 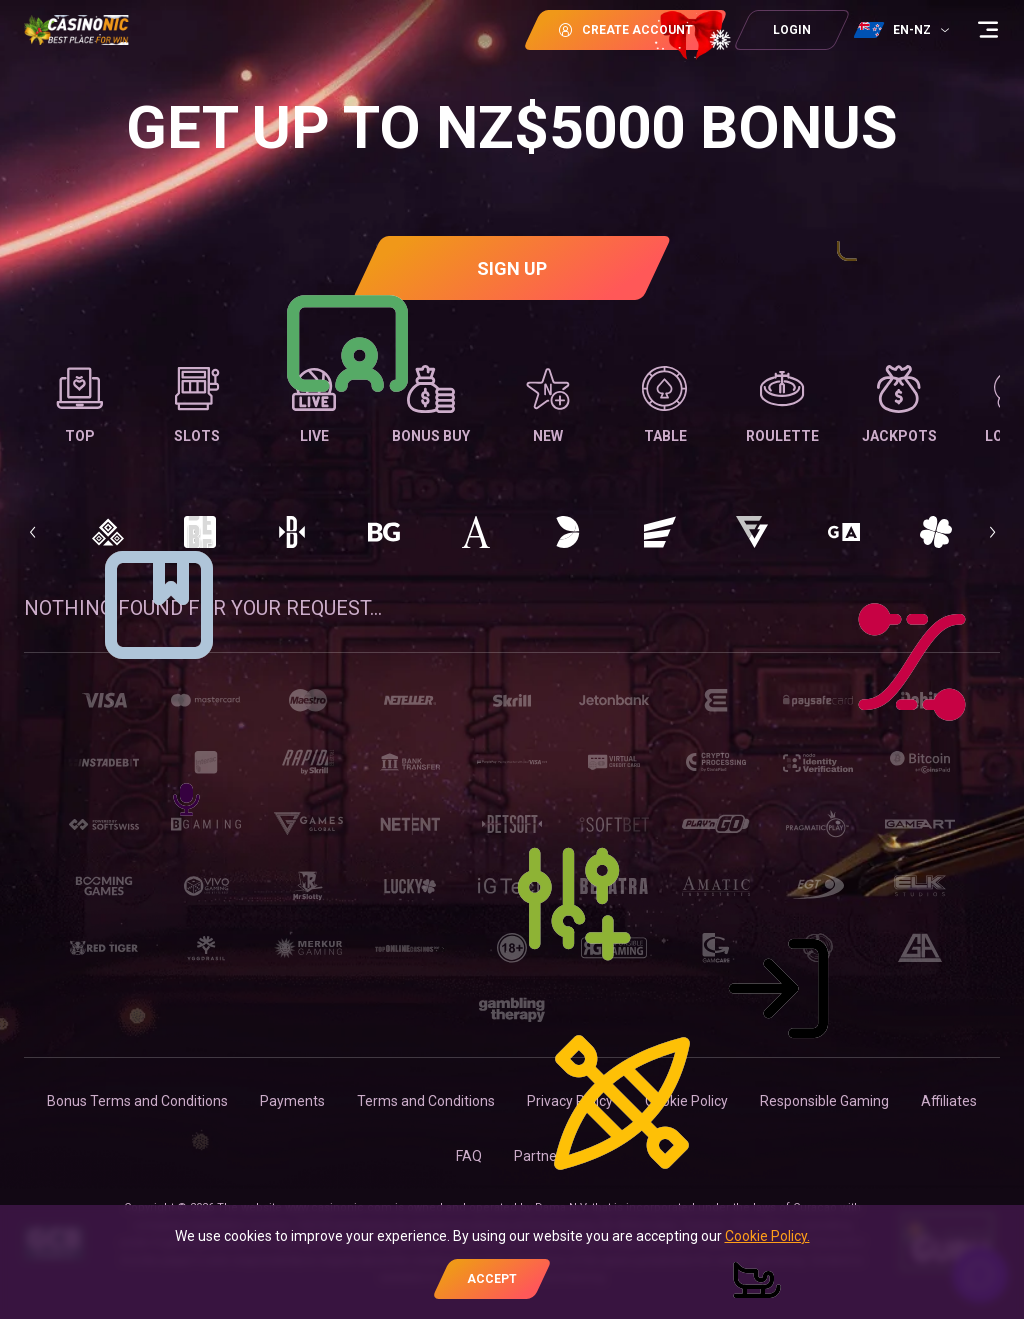 I want to click on view photo album, so click(x=159, y=605).